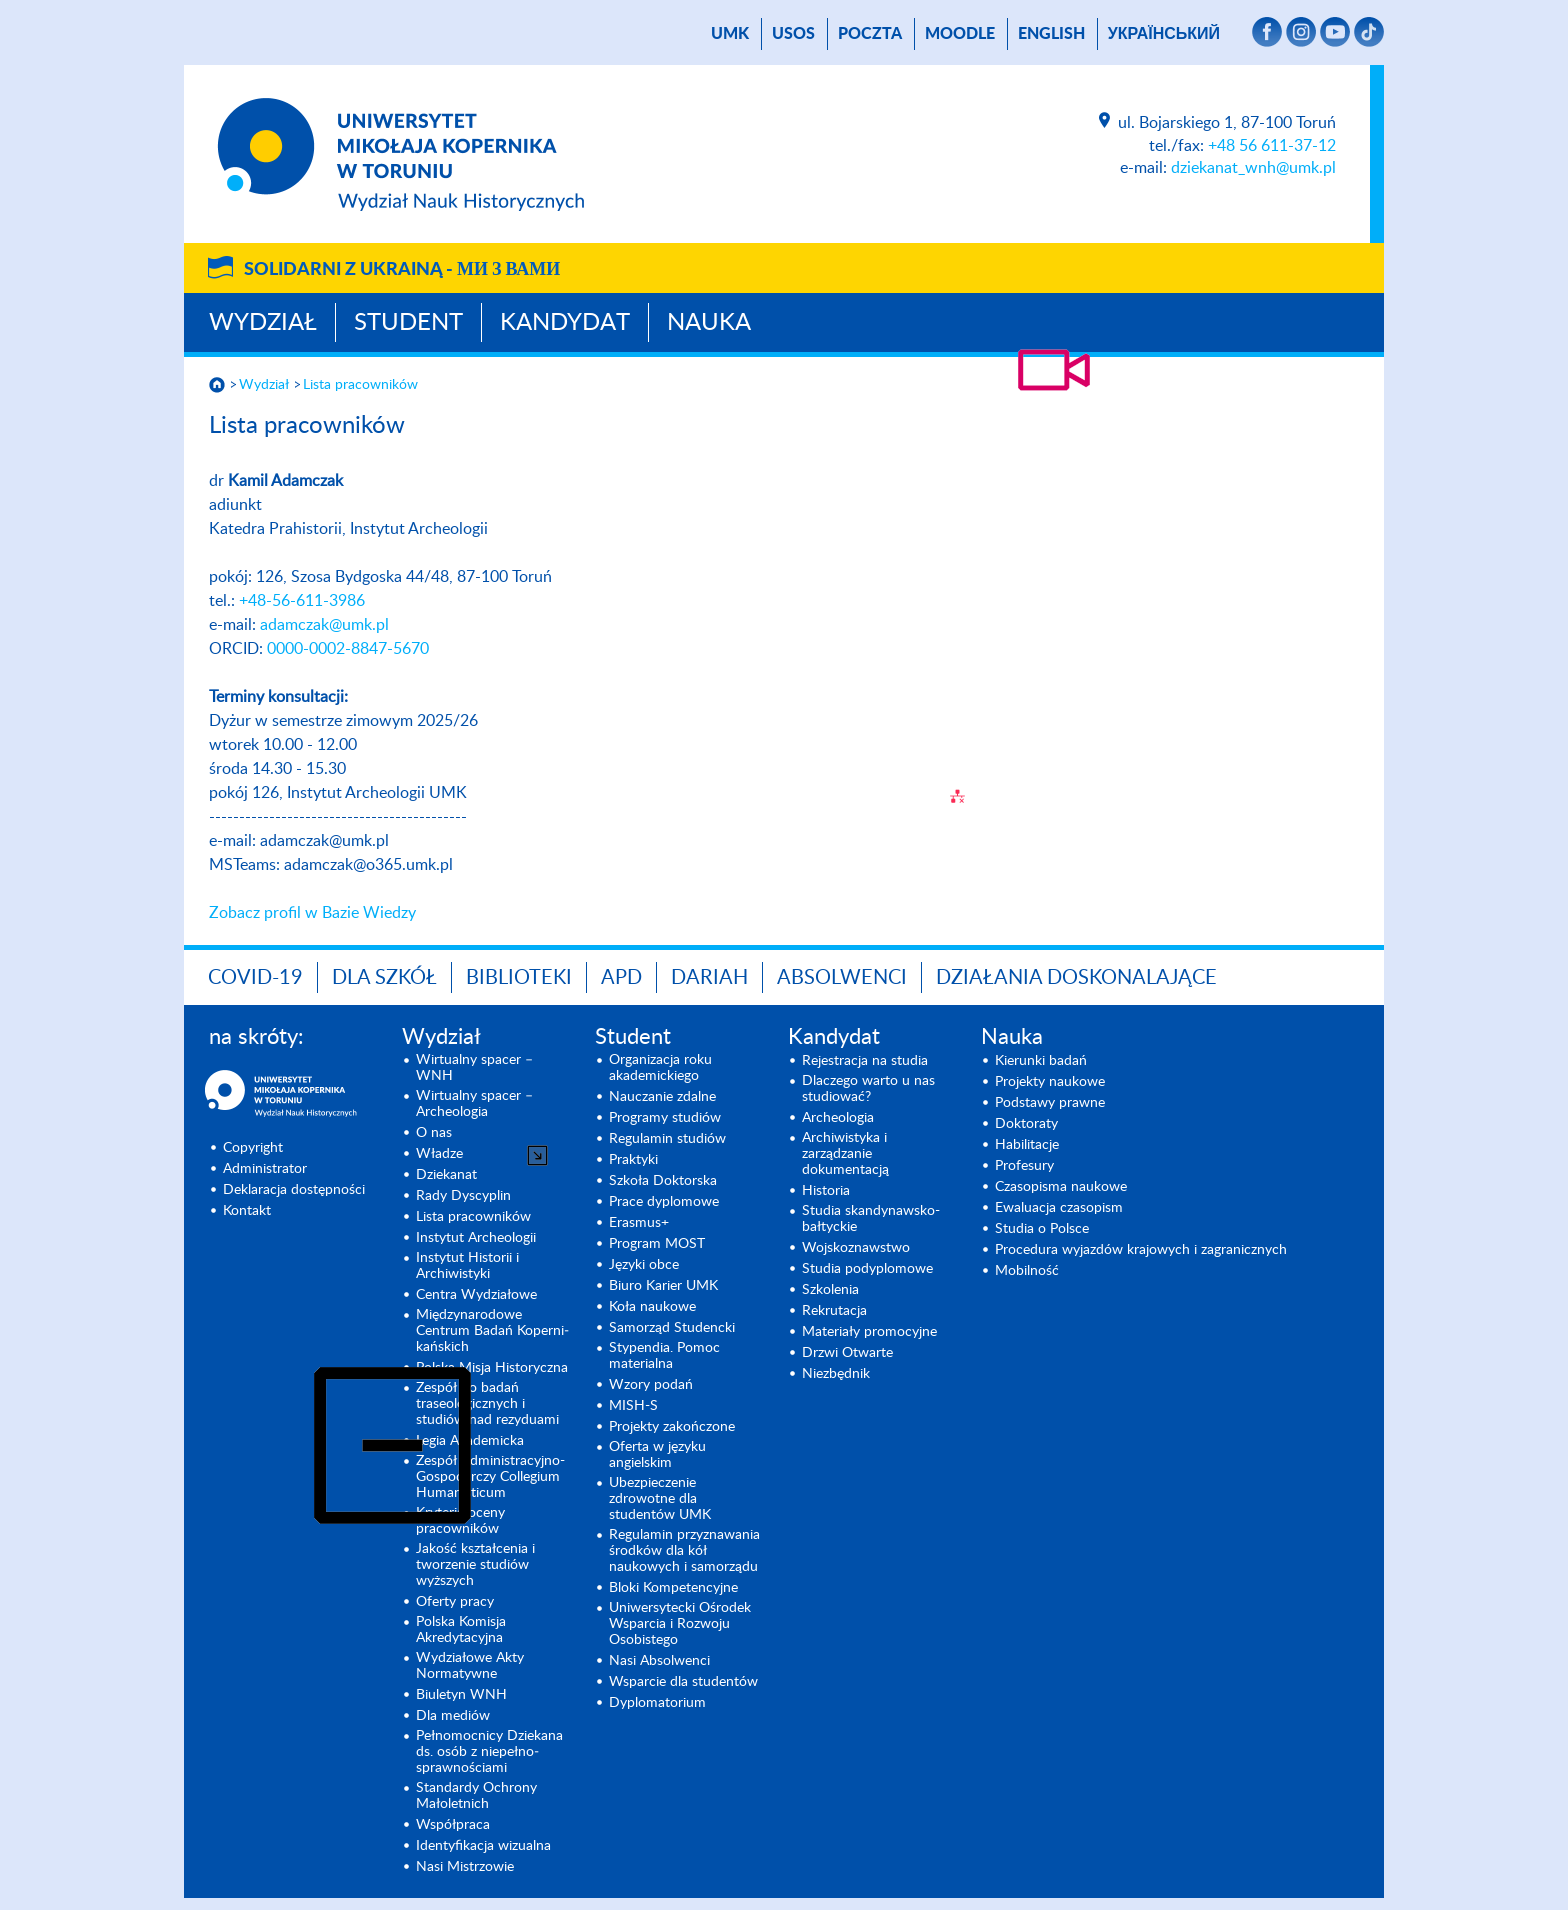 This screenshot has height=1910, width=1568. I want to click on start video recording, so click(1054, 370).